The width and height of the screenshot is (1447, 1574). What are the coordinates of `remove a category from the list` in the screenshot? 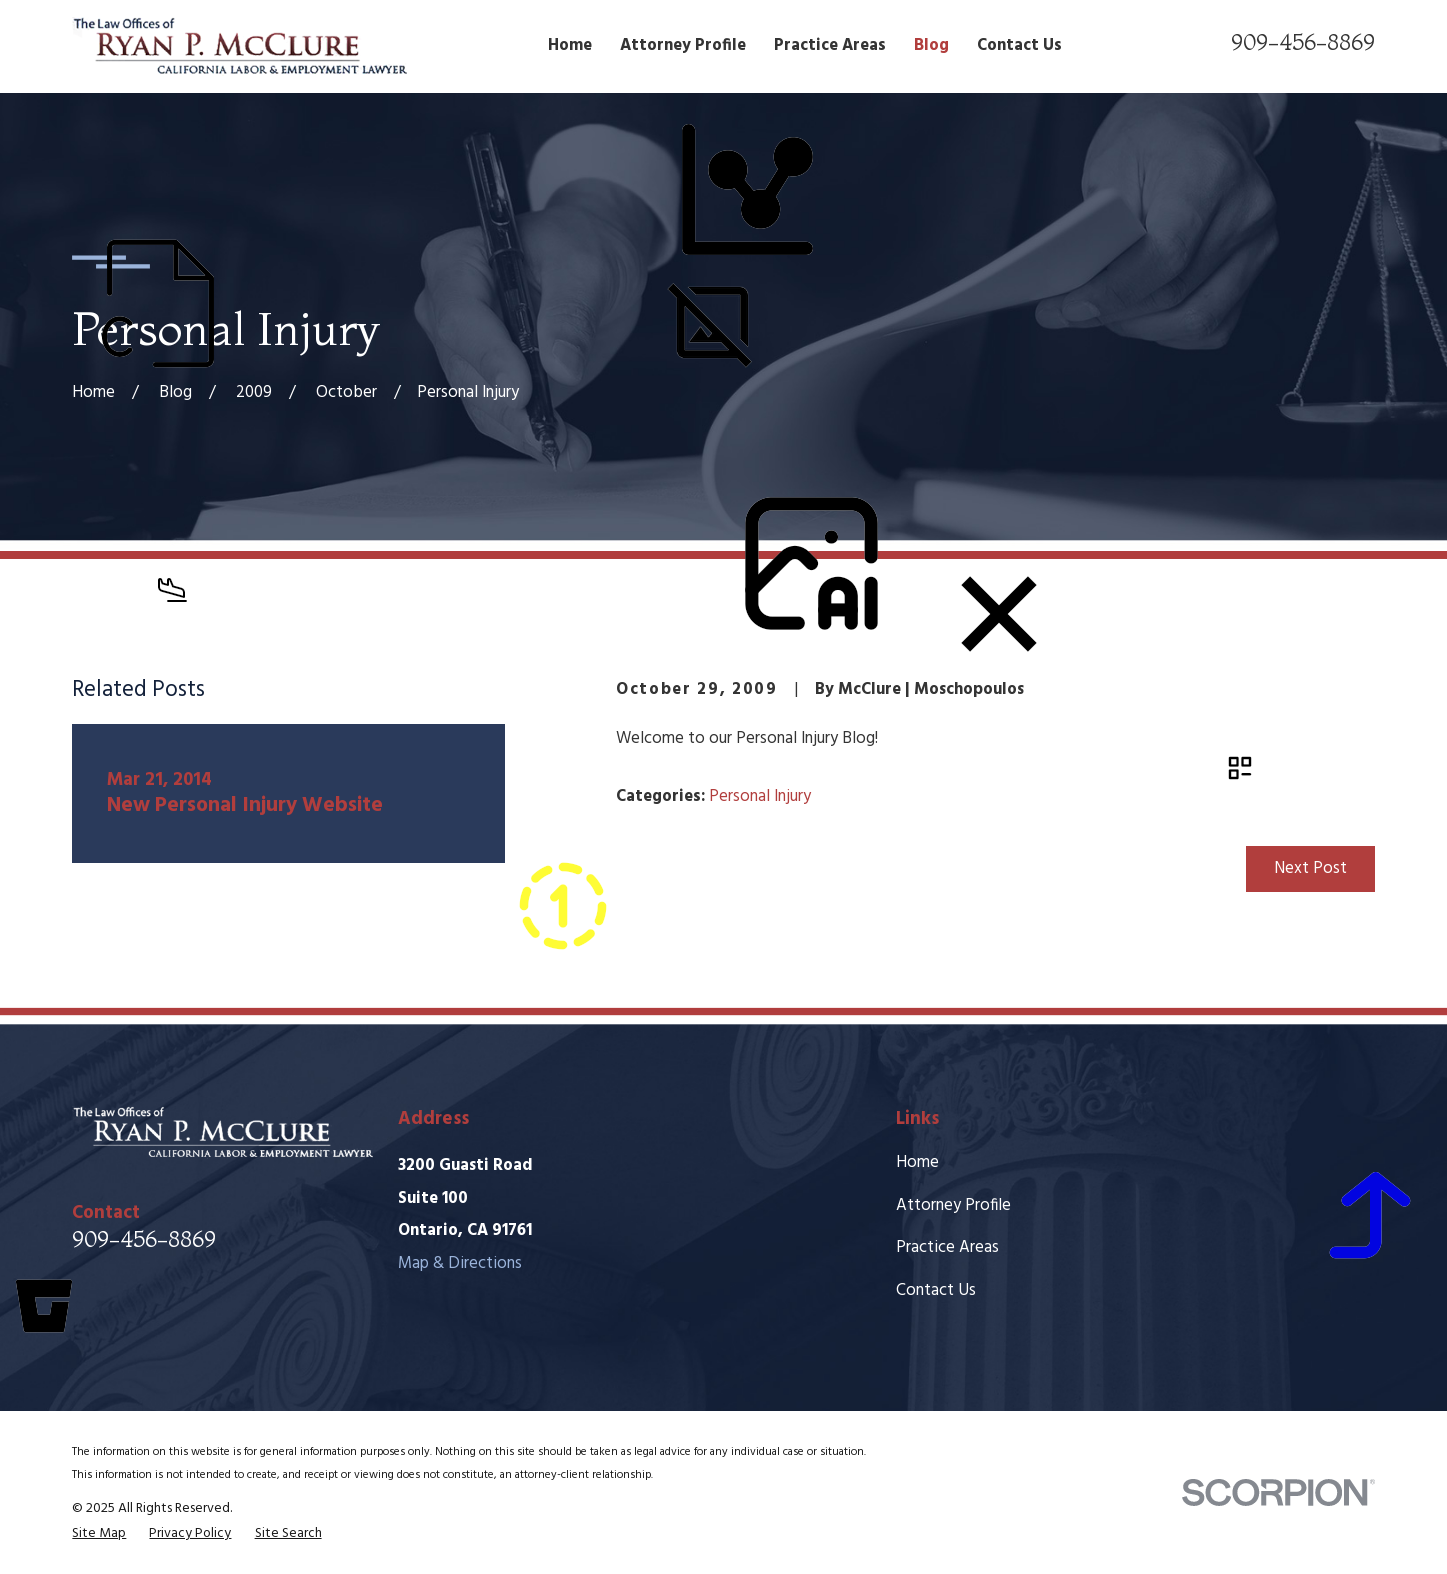 It's located at (1240, 768).